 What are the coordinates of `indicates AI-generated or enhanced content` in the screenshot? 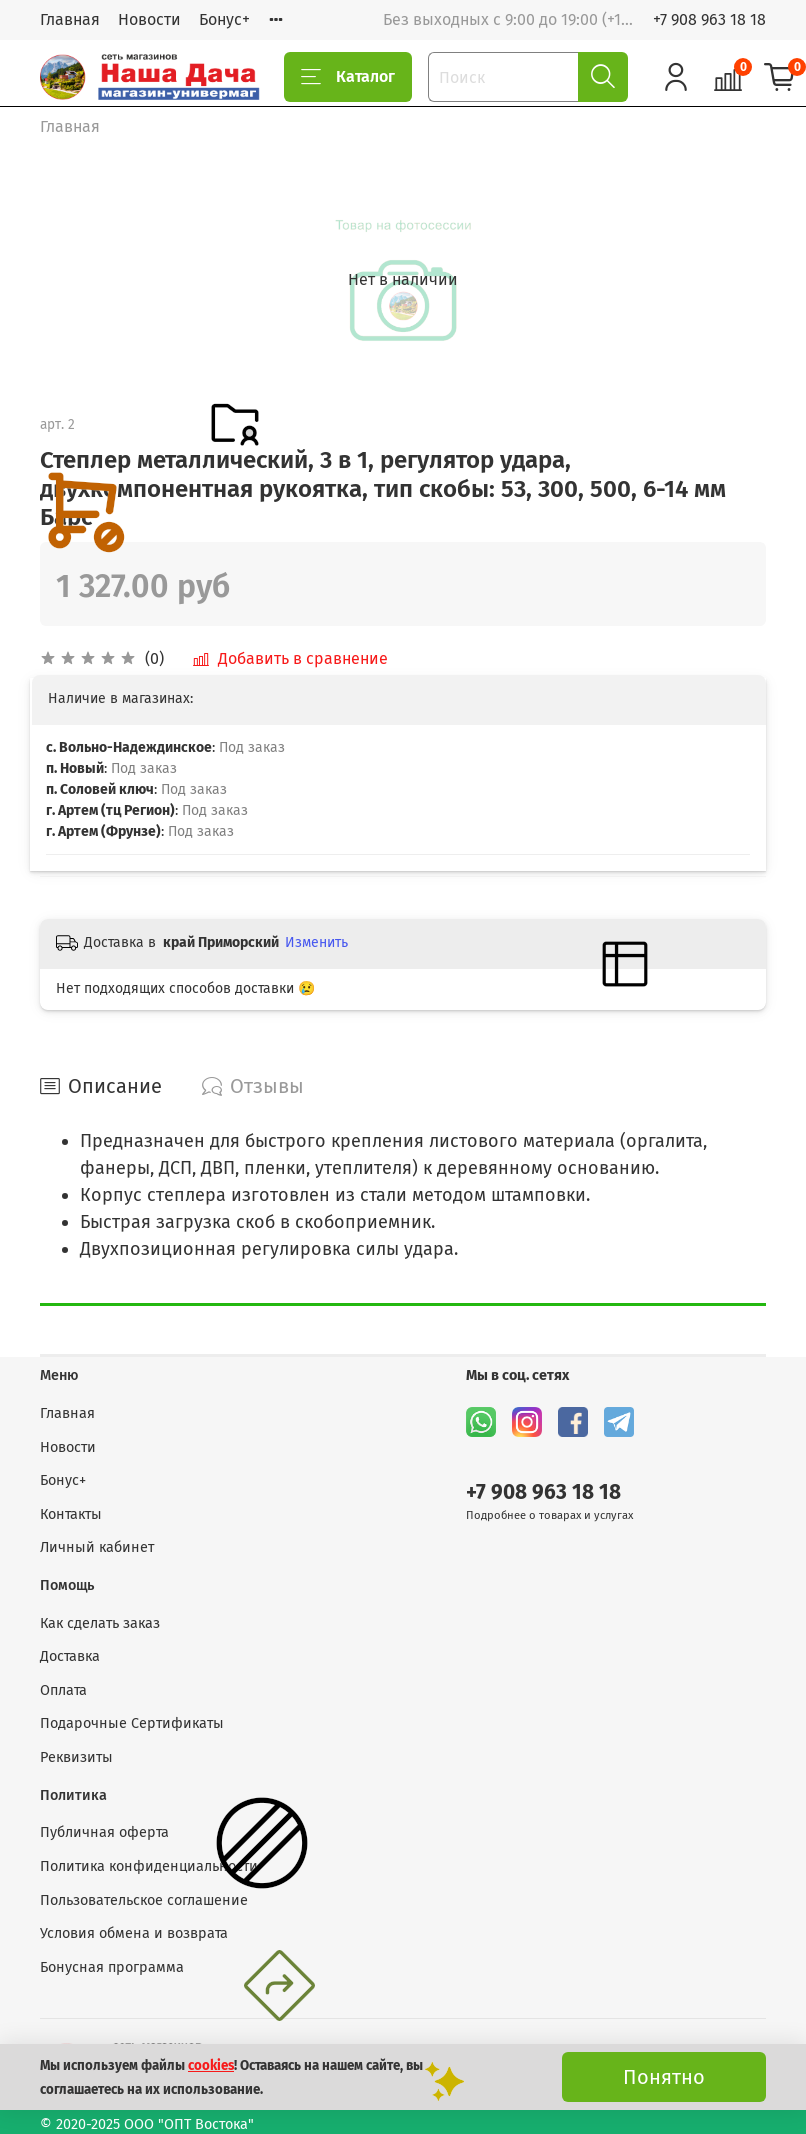 It's located at (444, 2081).